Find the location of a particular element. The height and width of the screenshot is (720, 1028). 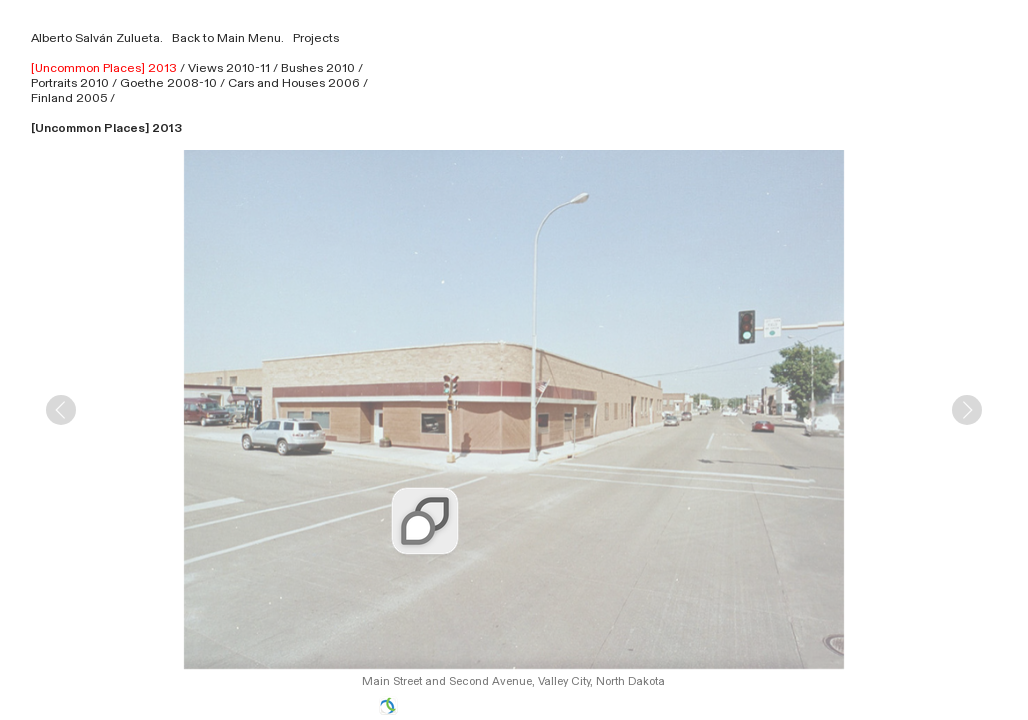

launch the korora linux distribution app is located at coordinates (425, 521).